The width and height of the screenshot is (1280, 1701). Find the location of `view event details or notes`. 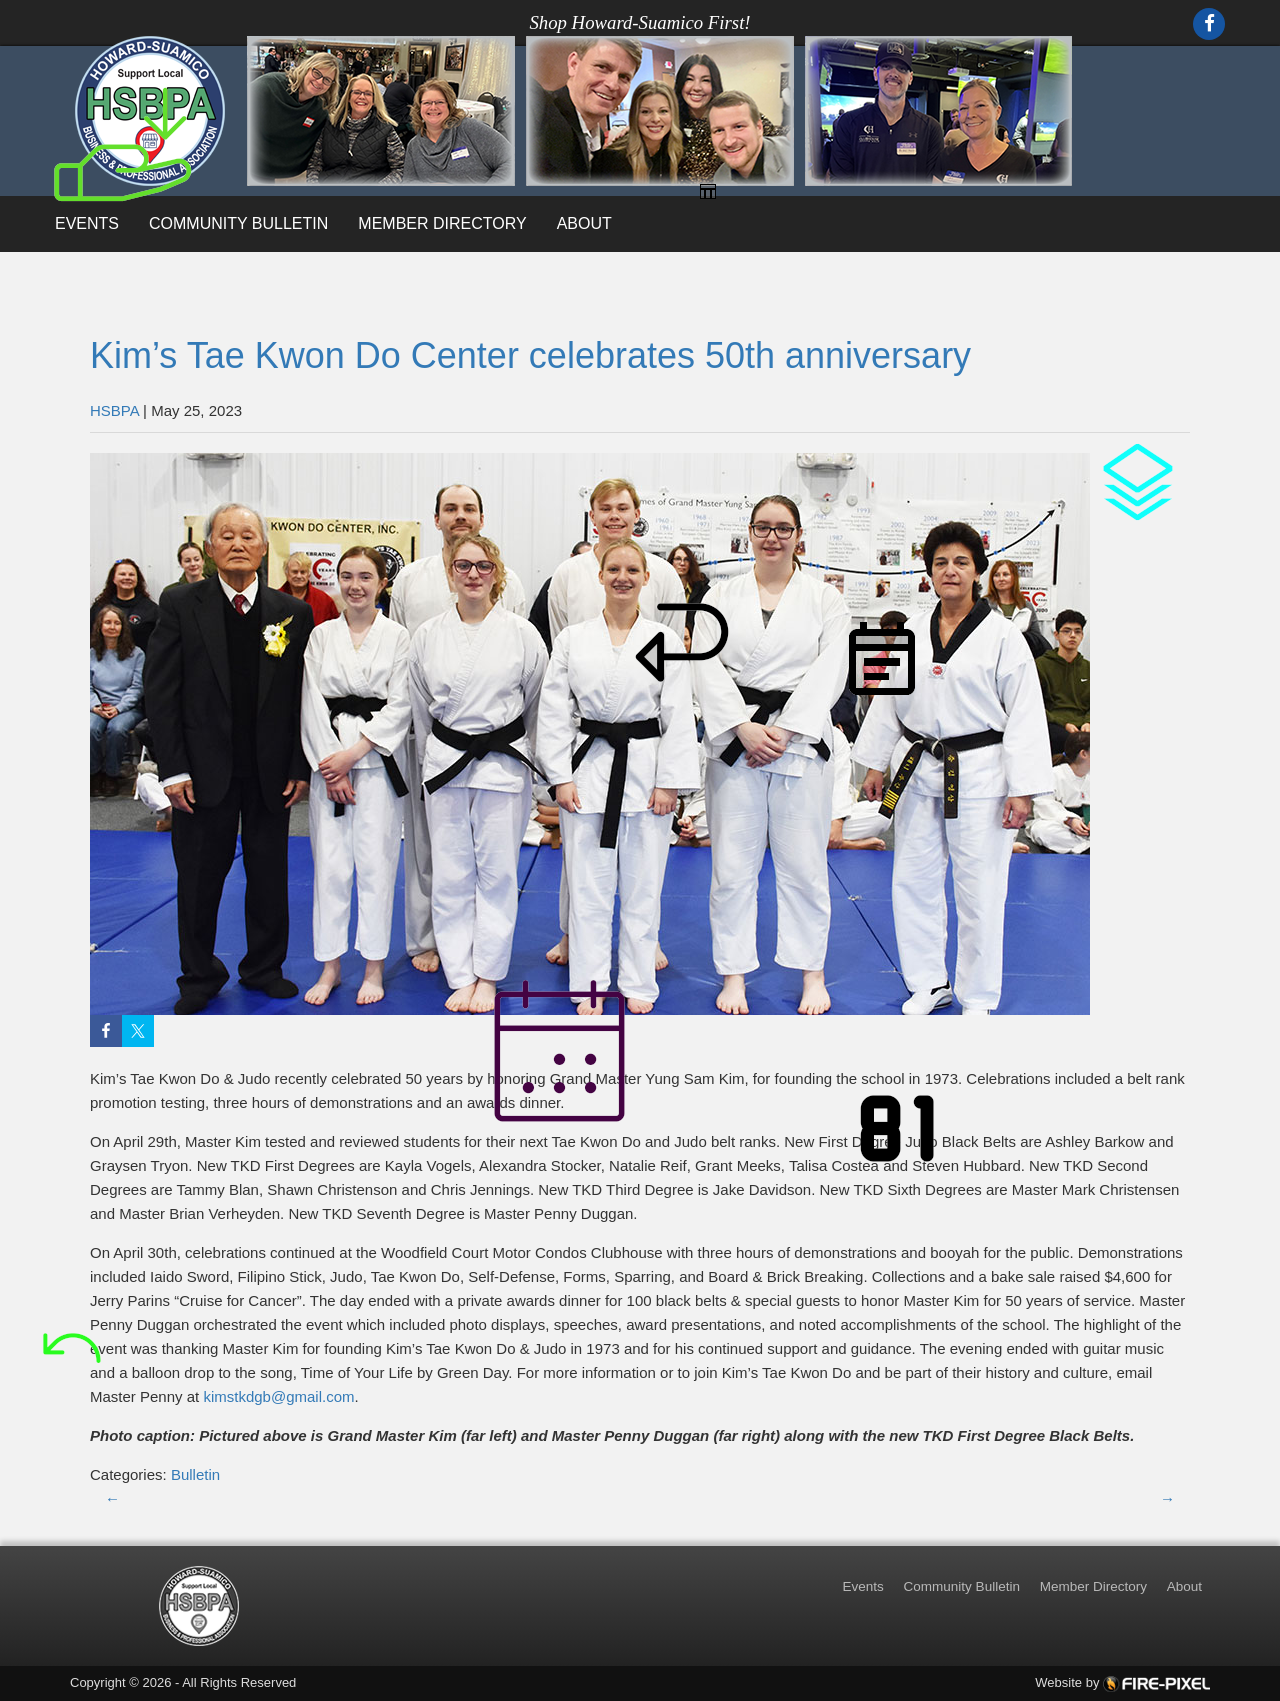

view event details or notes is located at coordinates (882, 662).